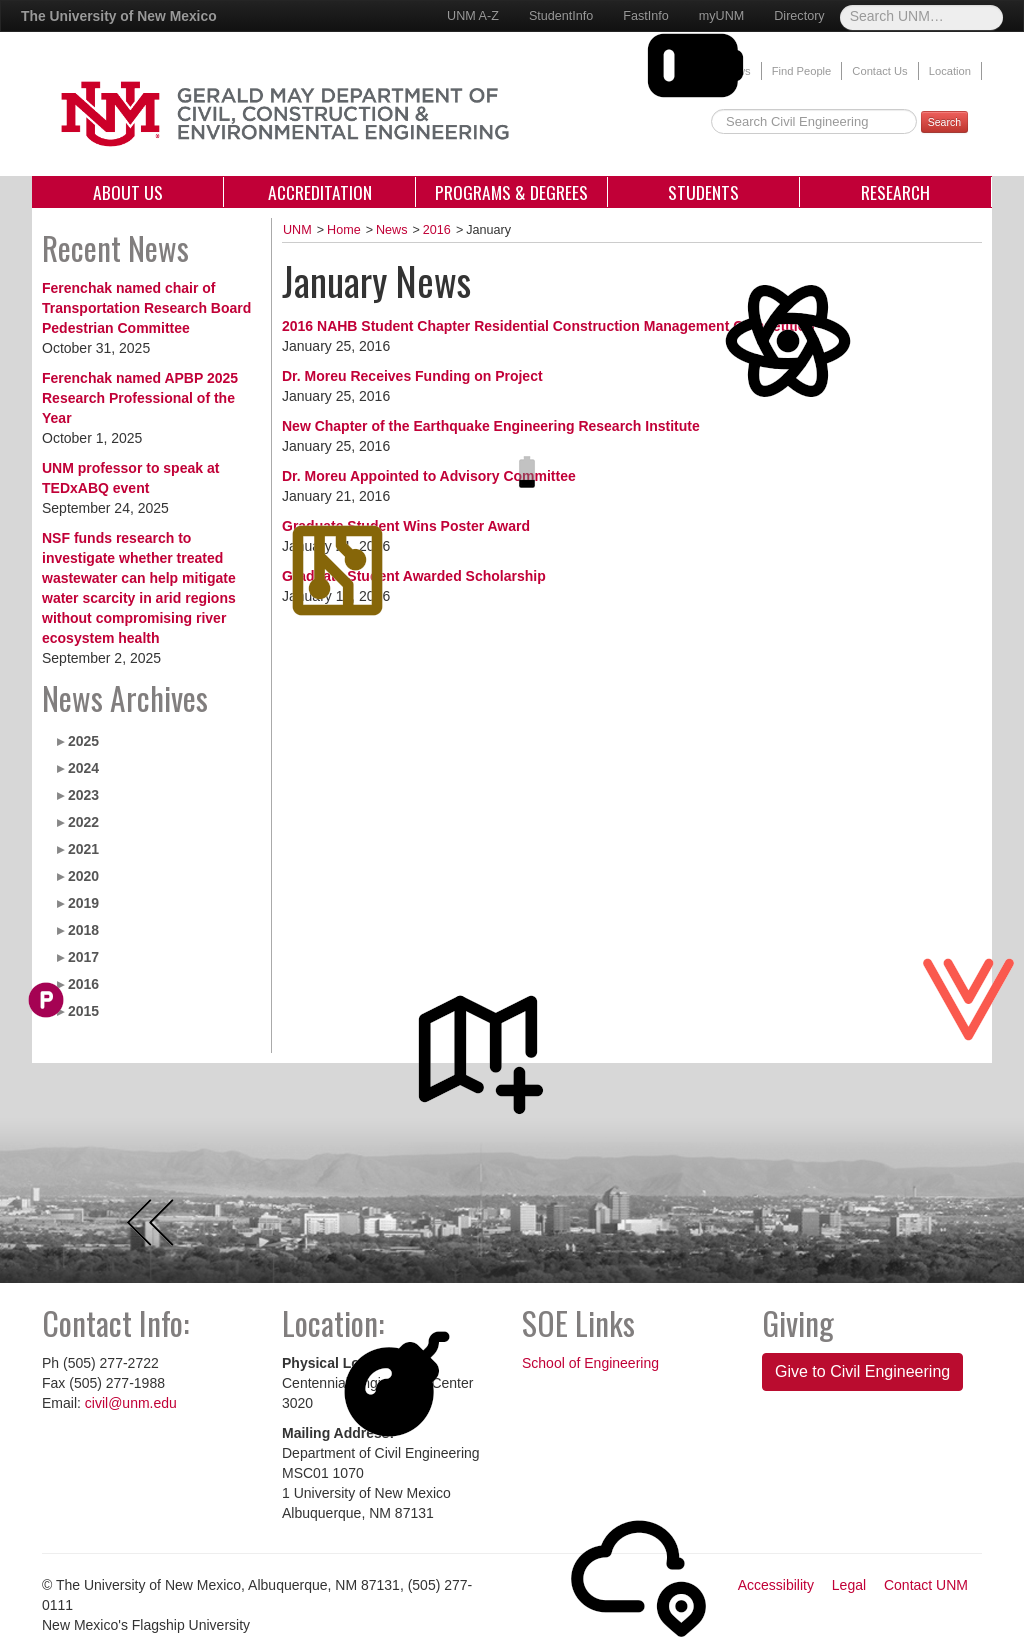 This screenshot has height=1645, width=1024. I want to click on indicates low battery level, so click(695, 65).